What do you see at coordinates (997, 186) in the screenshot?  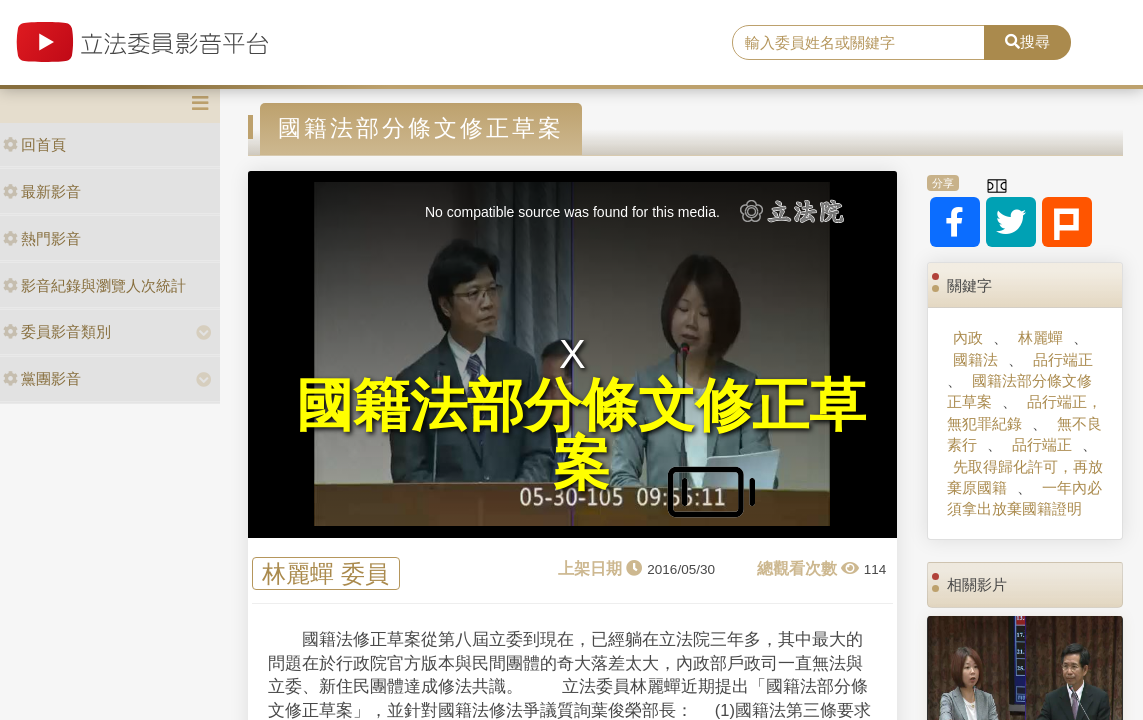 I see `view basketball court locations` at bounding box center [997, 186].